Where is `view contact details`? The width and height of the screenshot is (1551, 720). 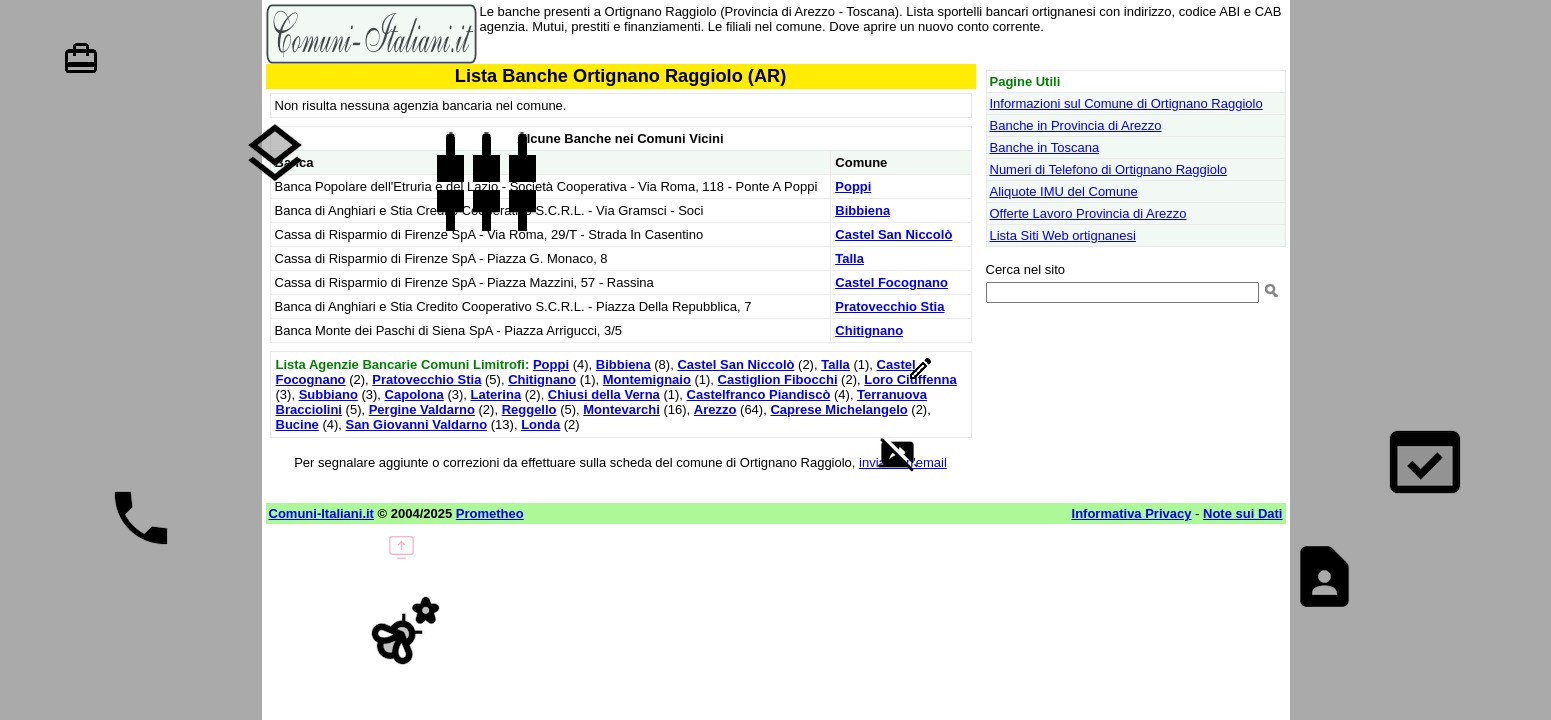
view contact details is located at coordinates (1324, 576).